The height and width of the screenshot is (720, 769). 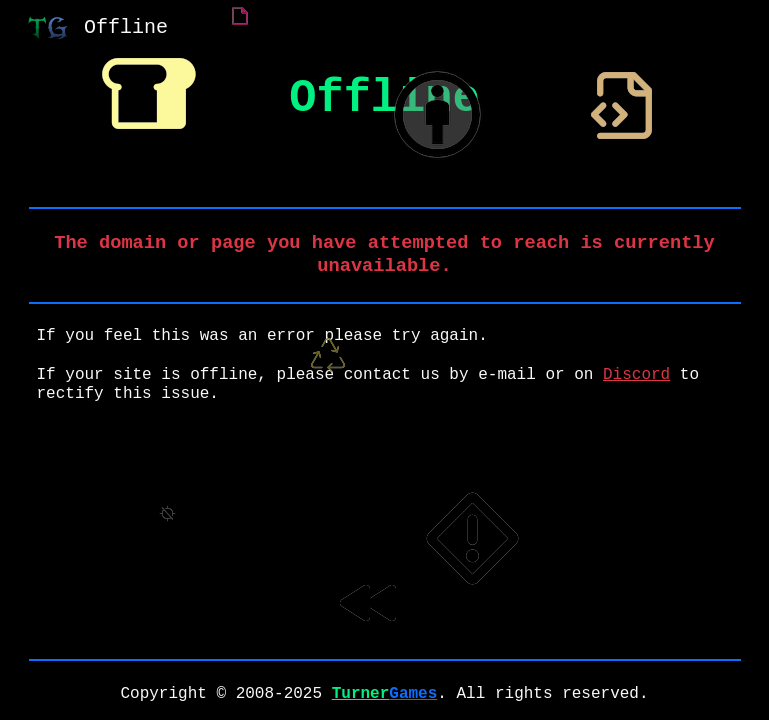 What do you see at coordinates (150, 93) in the screenshot?
I see `browse bakery or bread products` at bounding box center [150, 93].